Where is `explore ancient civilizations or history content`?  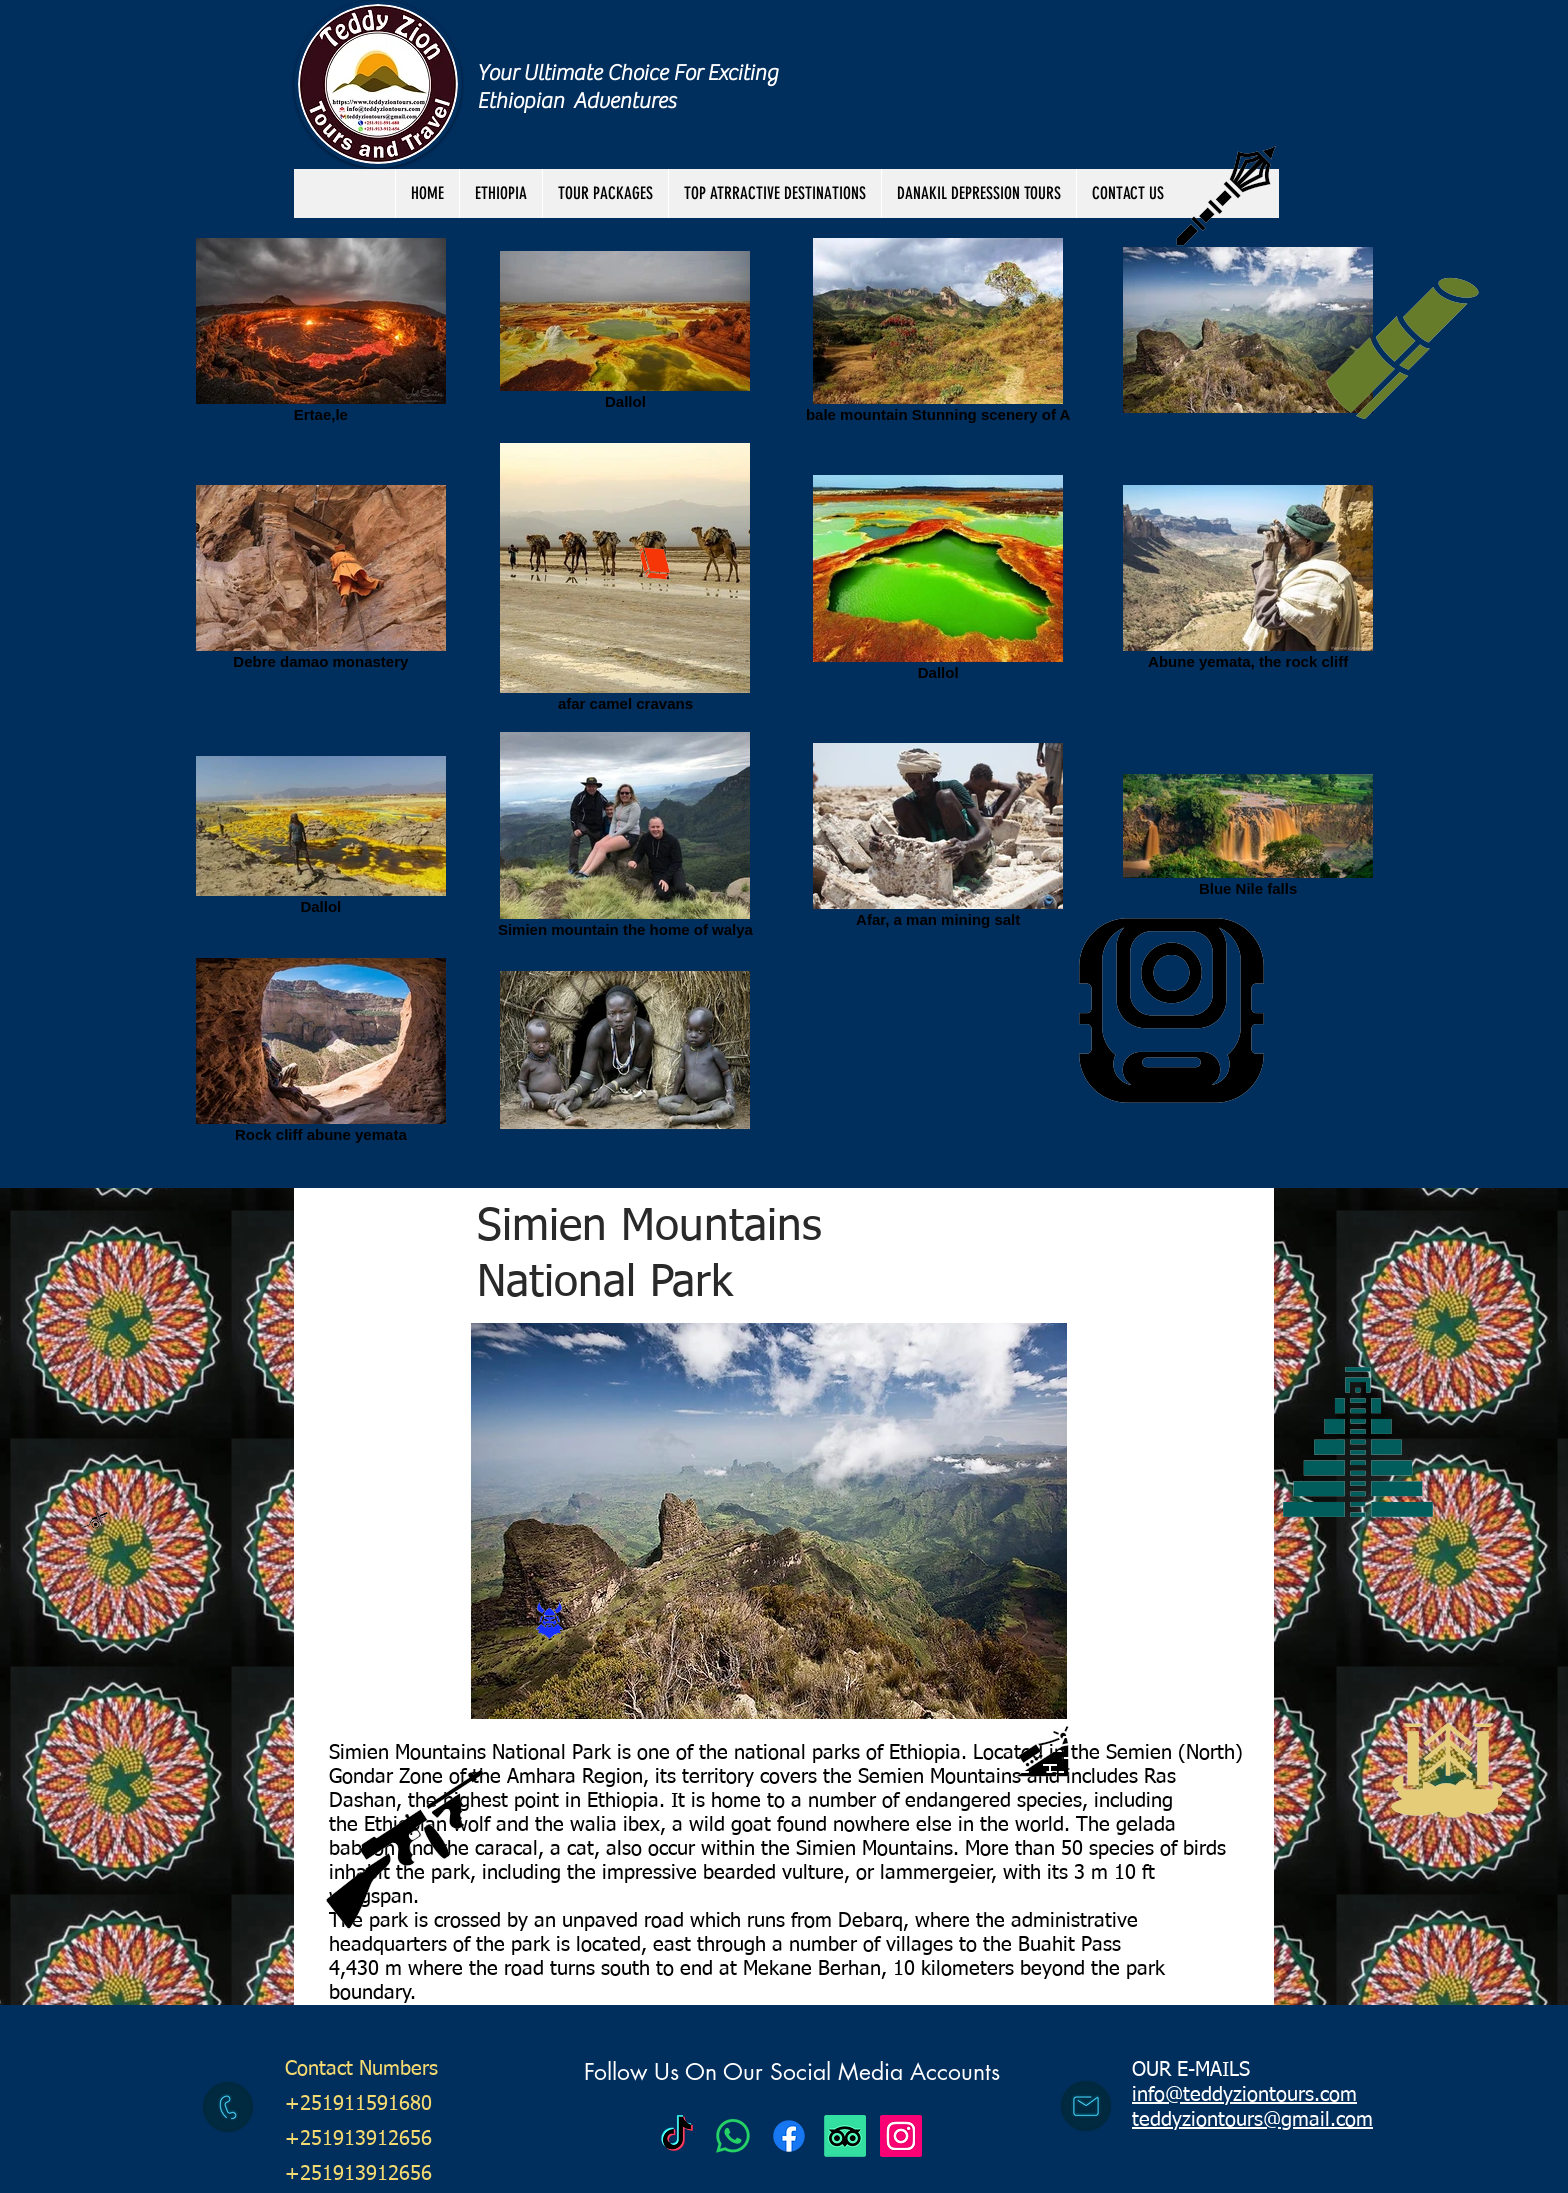 explore ancient civilizations or history content is located at coordinates (1358, 1442).